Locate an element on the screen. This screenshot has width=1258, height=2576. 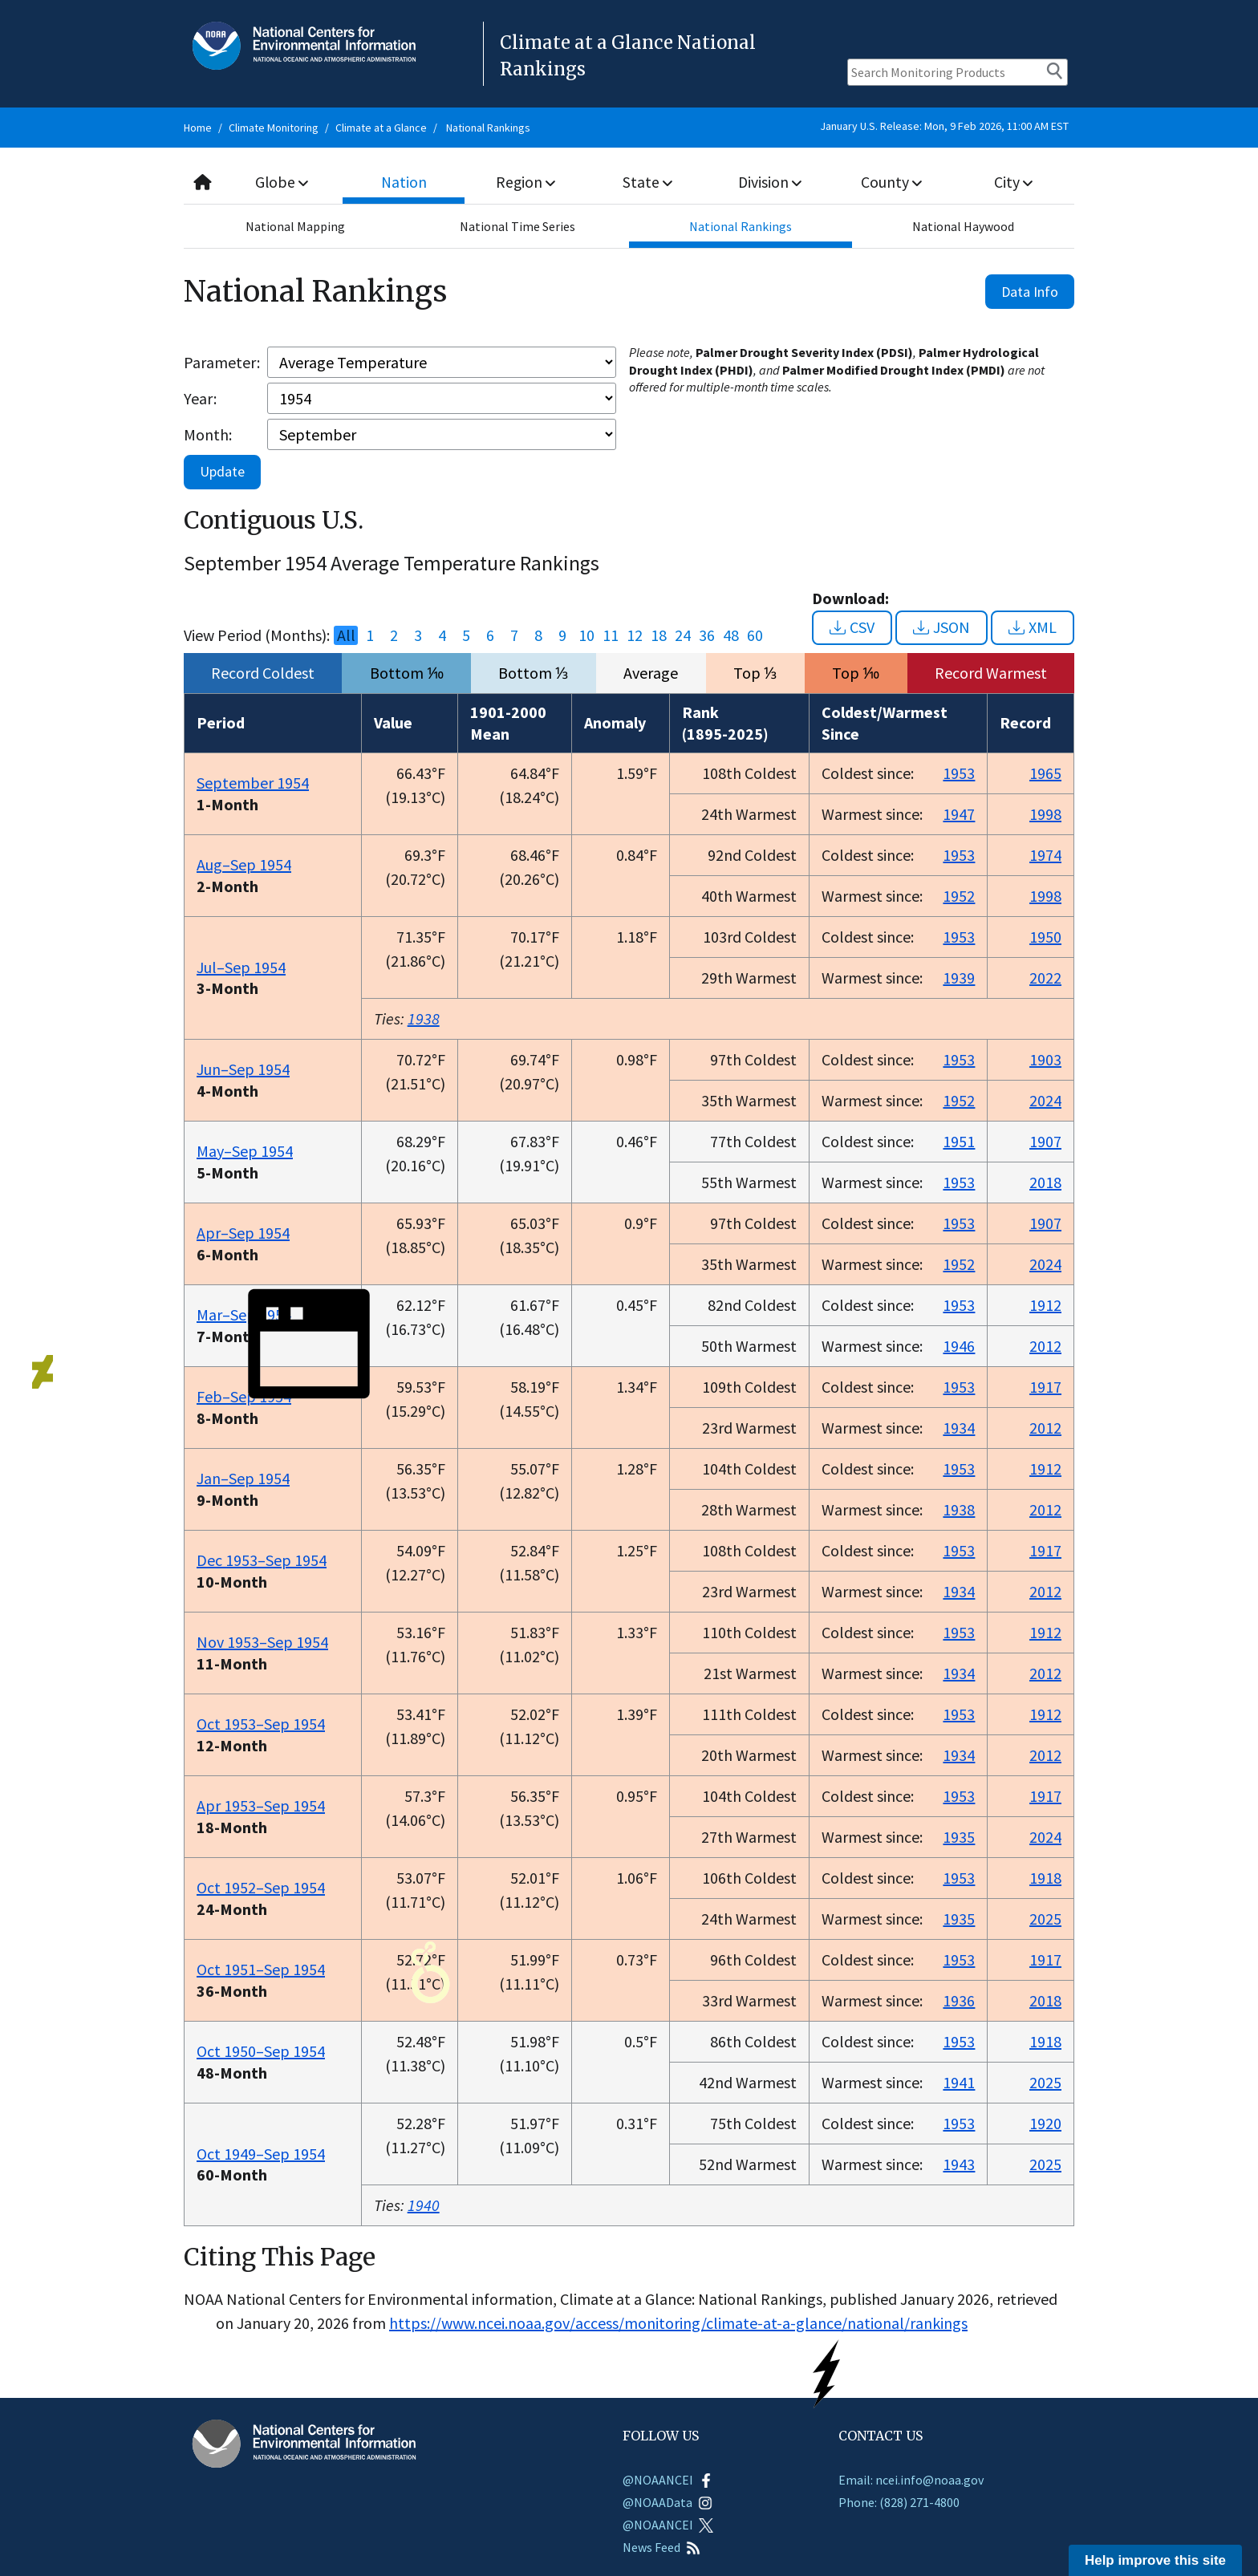
open a new window is located at coordinates (309, 1344).